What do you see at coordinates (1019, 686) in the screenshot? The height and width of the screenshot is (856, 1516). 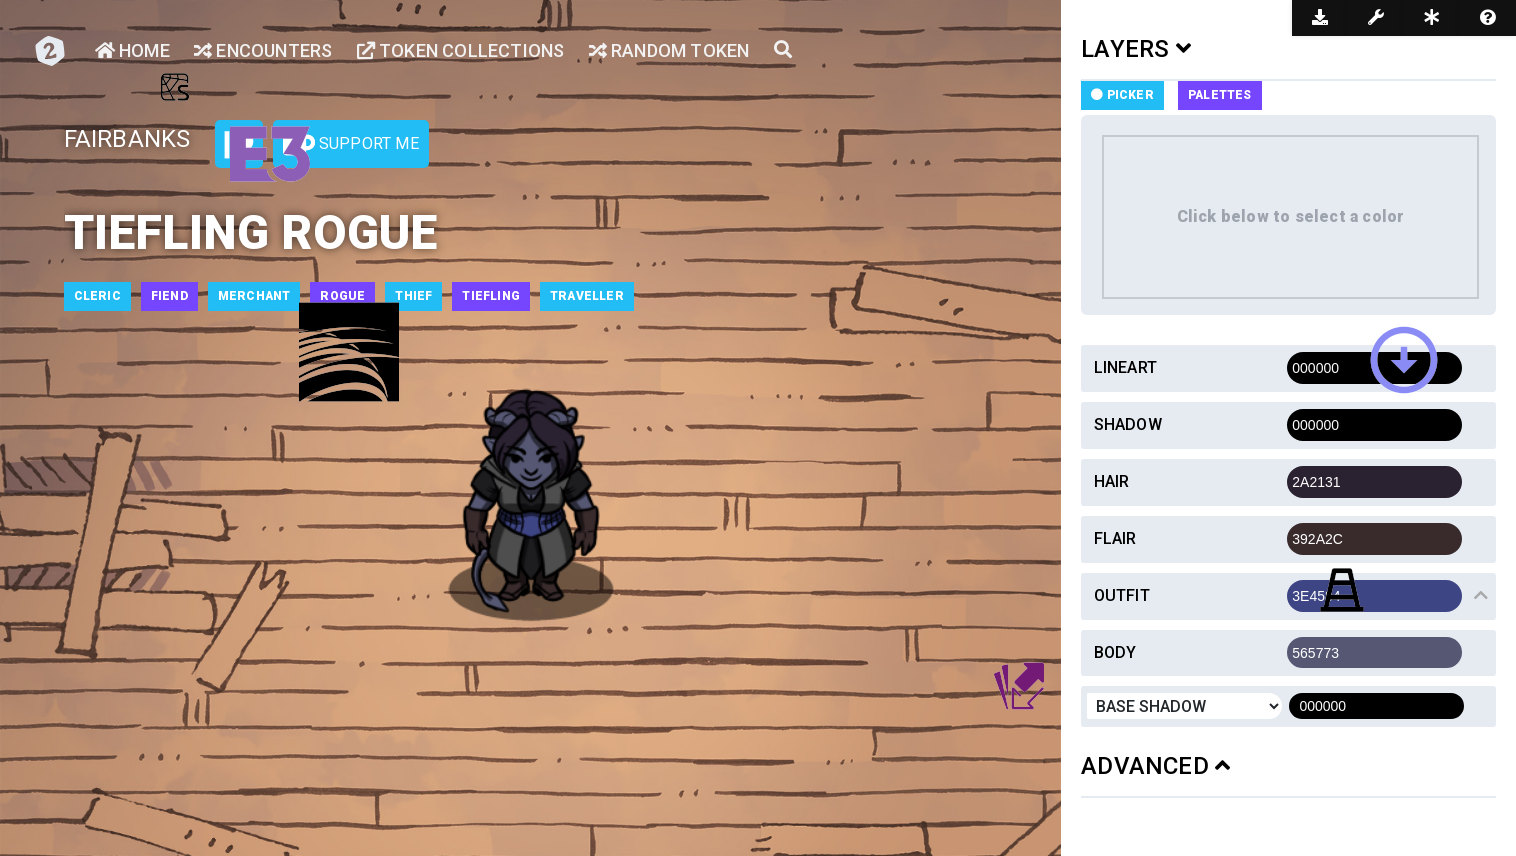 I see `visit cardmarket trading card marketplace` at bounding box center [1019, 686].